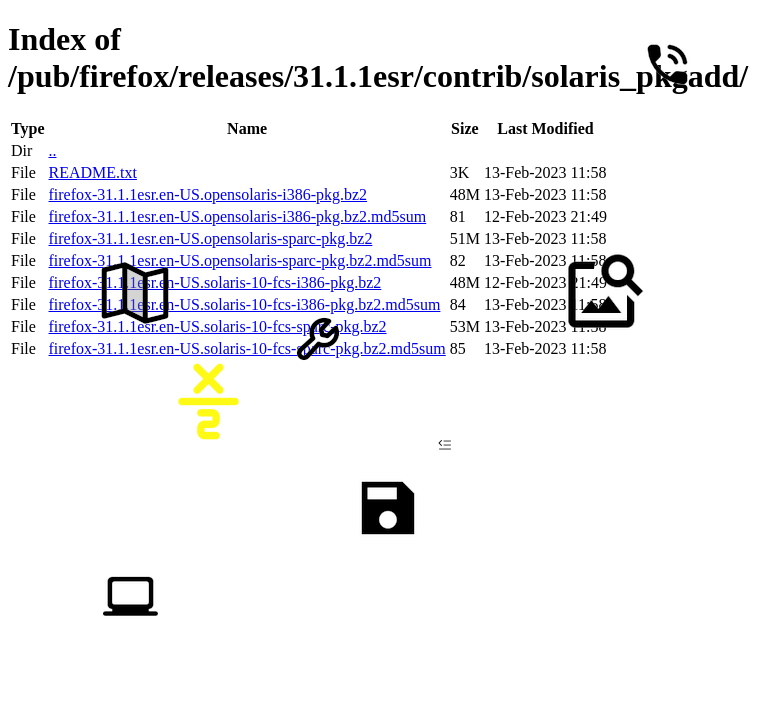 This screenshot has height=720, width=764. I want to click on access settings or configuration options, so click(318, 339).